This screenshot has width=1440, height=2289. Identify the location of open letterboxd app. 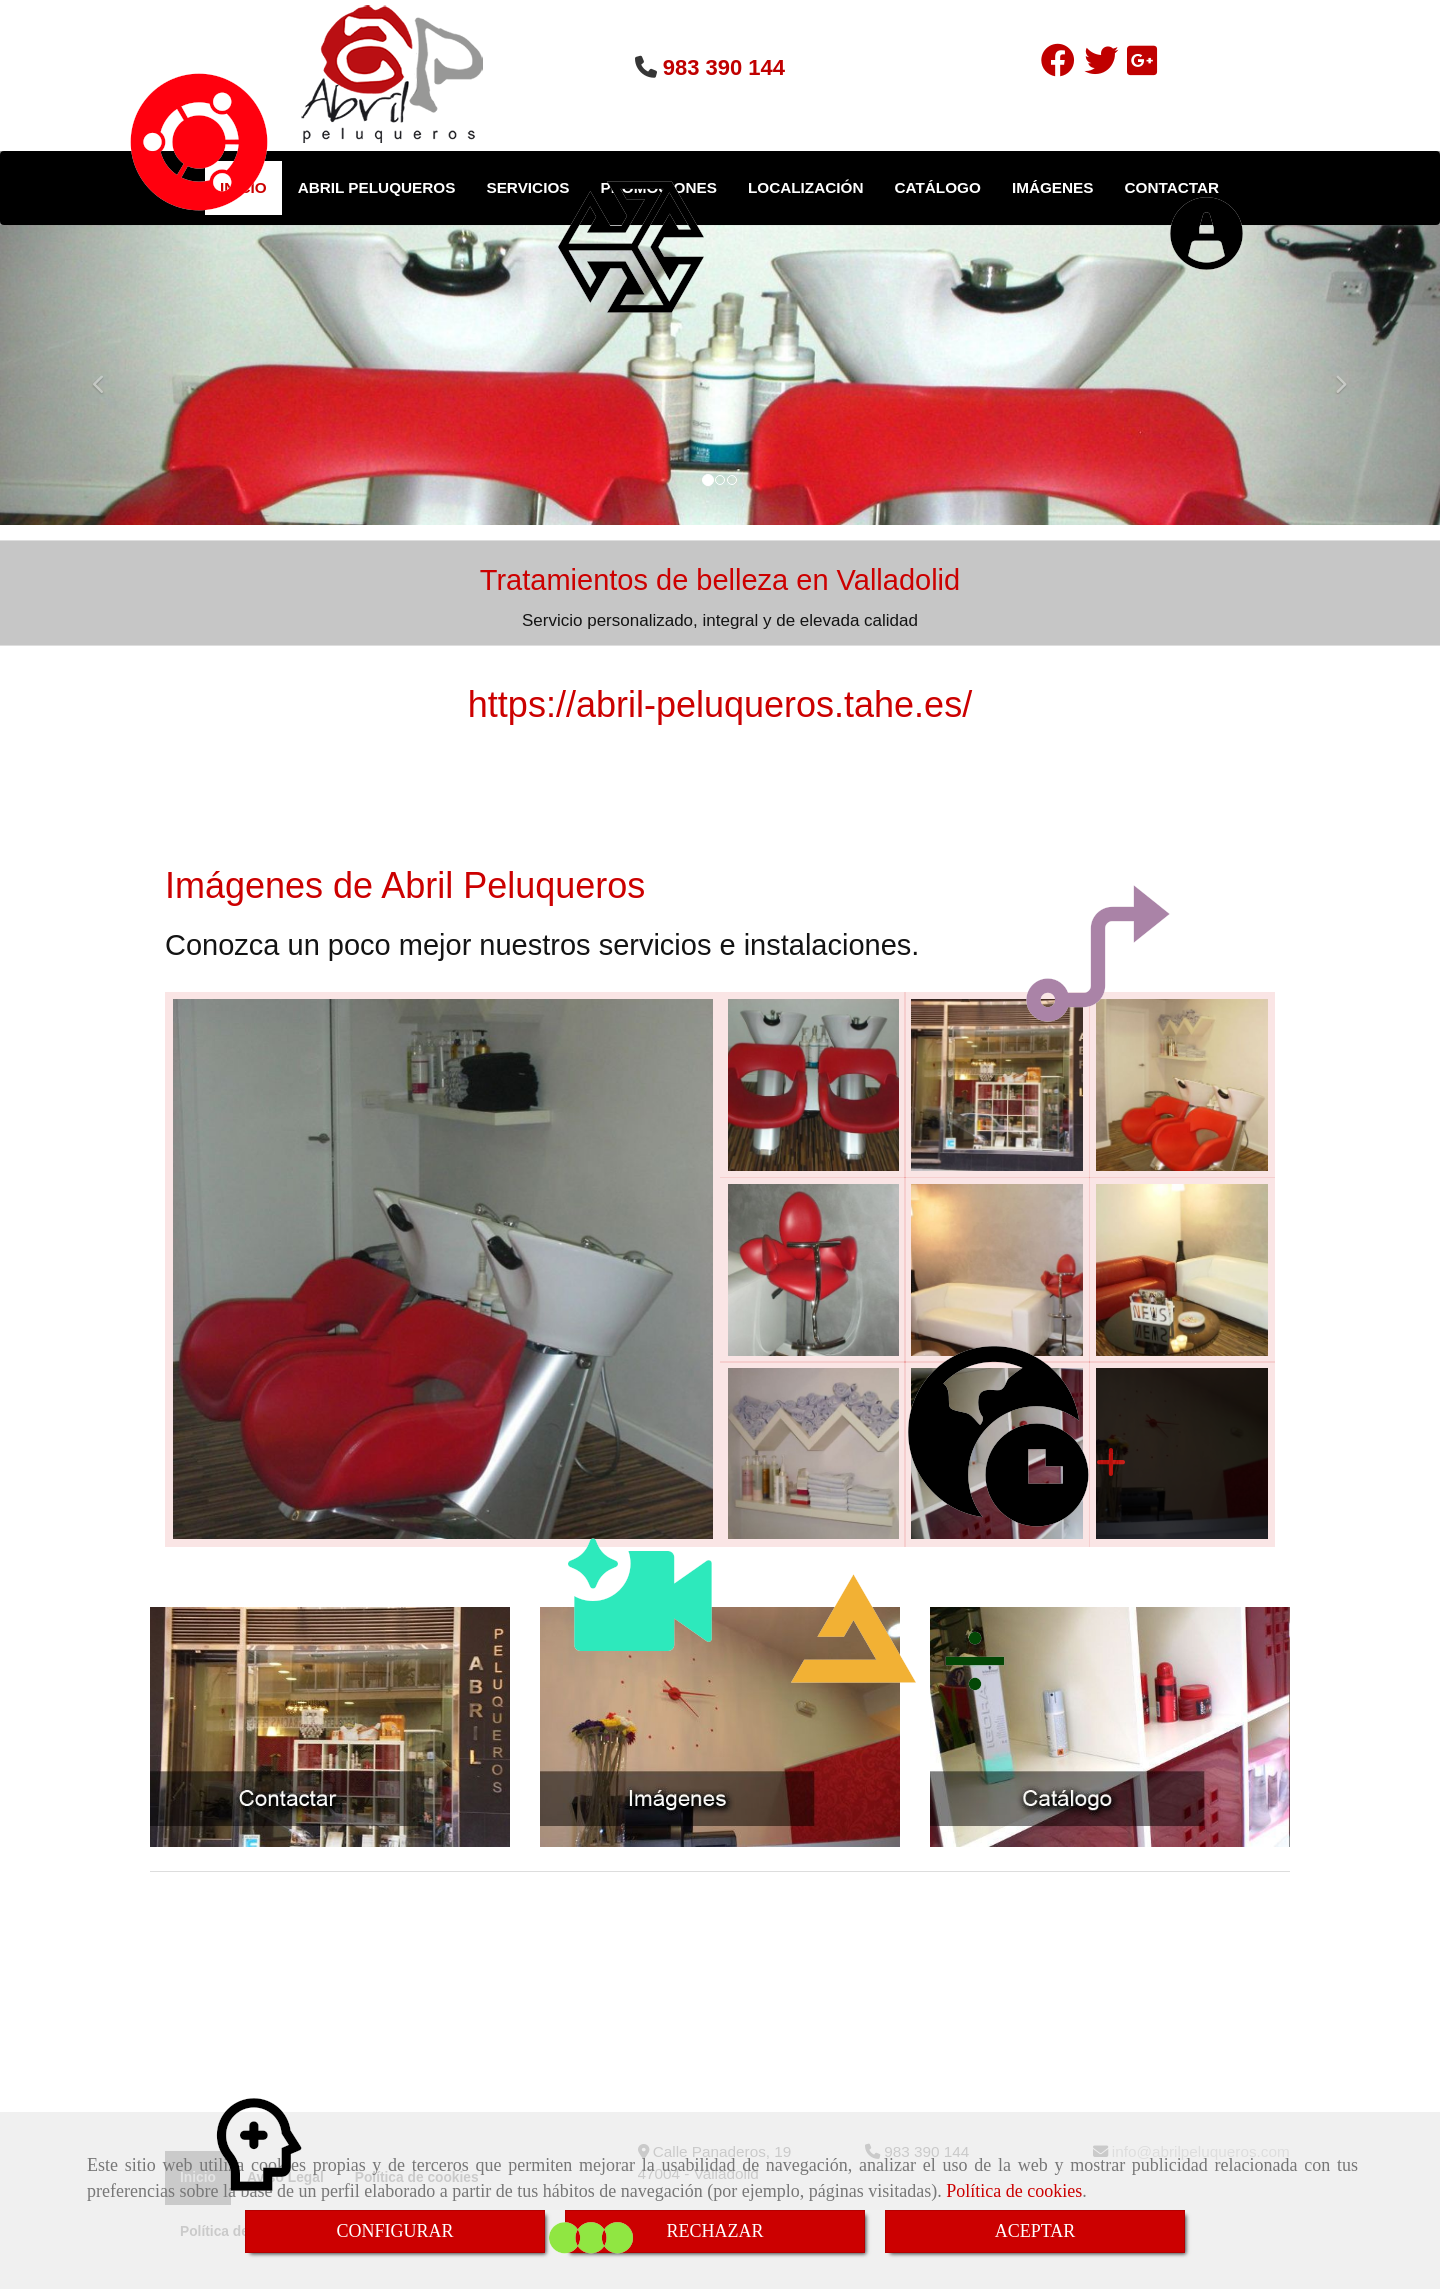
(591, 2239).